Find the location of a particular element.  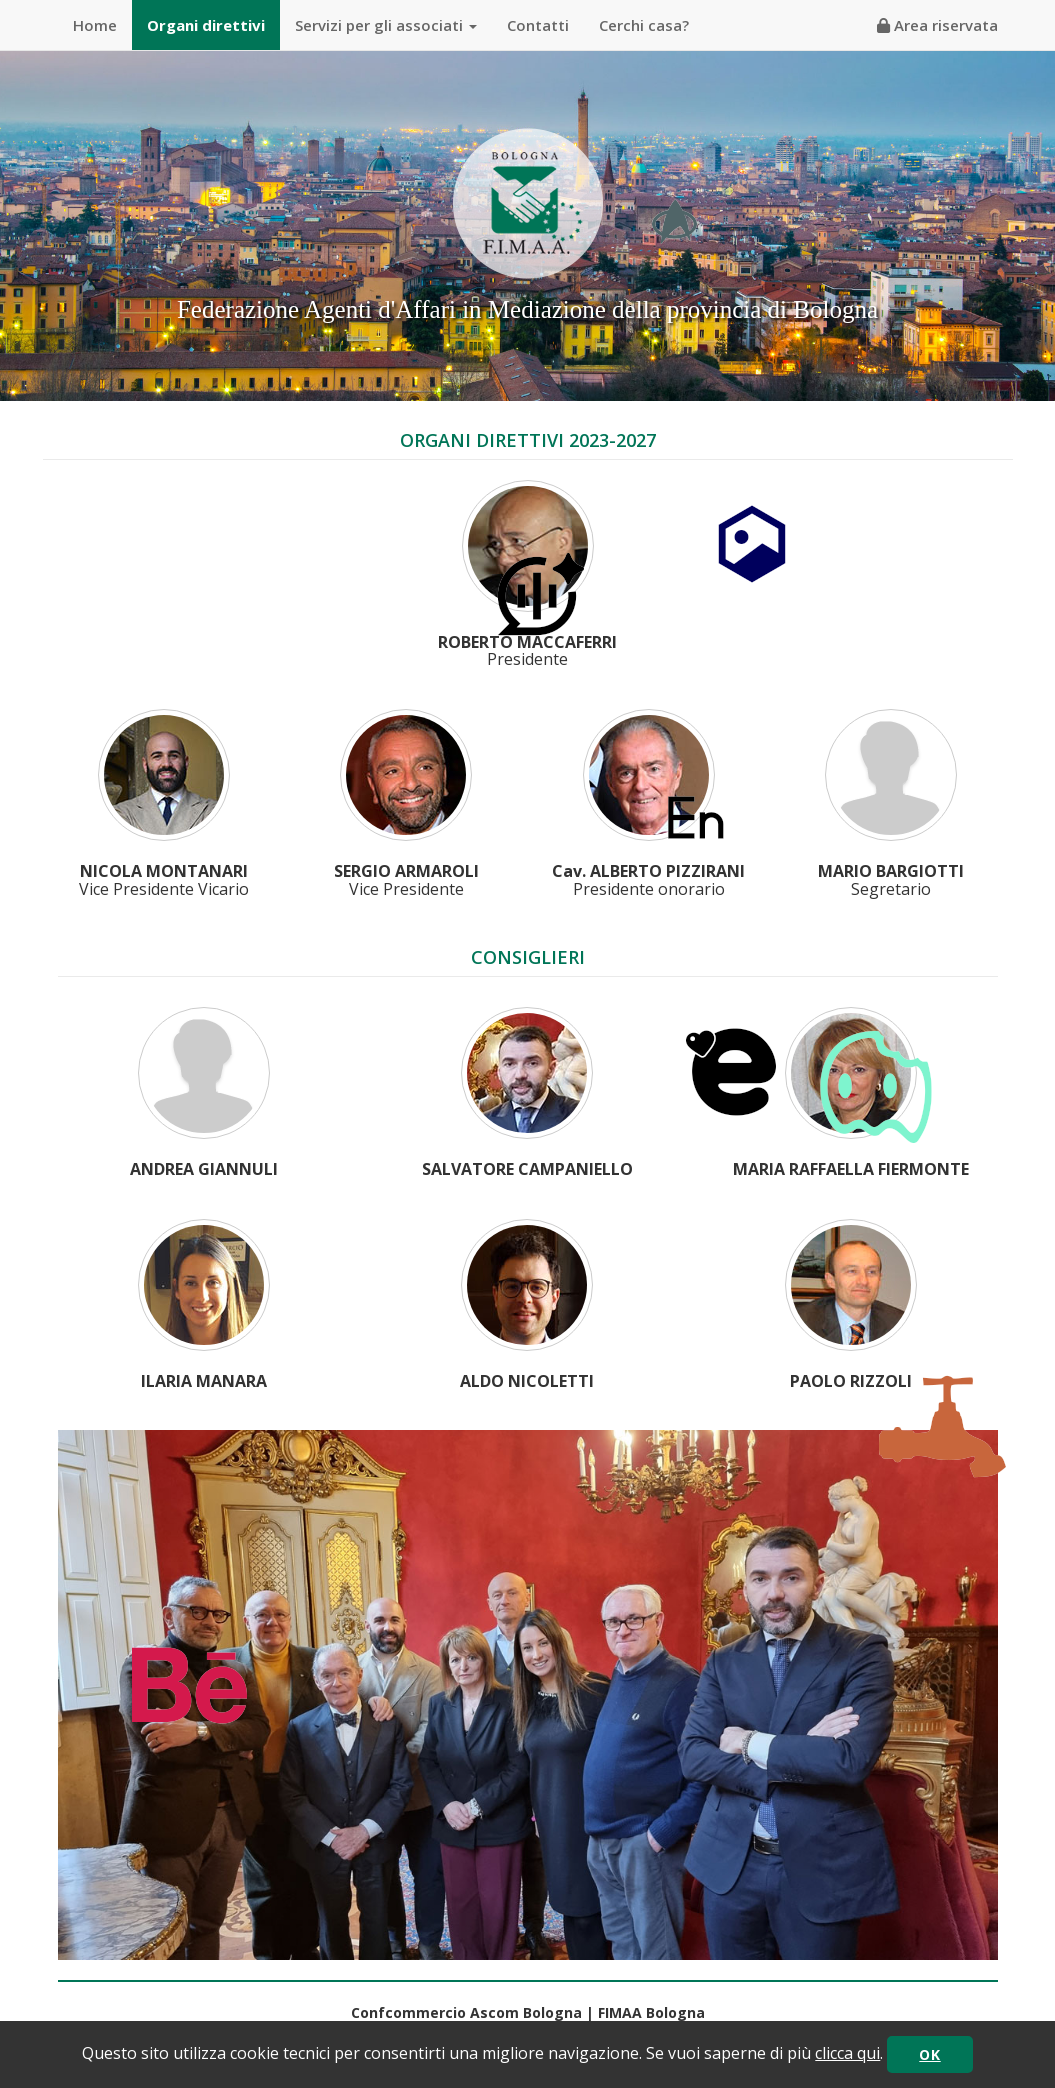

Star Trek franchise logo is located at coordinates (674, 221).